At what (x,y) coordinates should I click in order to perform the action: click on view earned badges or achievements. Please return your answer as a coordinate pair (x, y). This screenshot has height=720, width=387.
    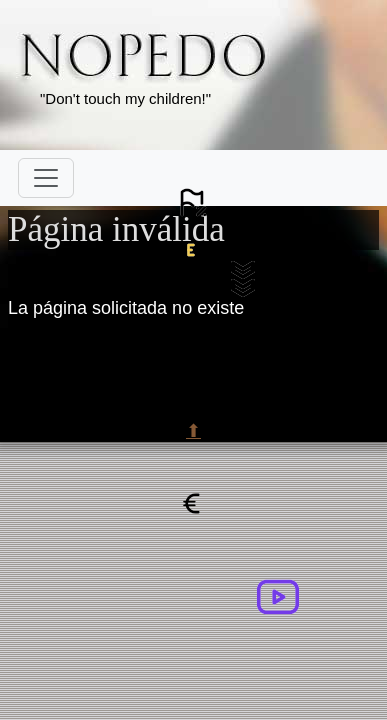
    Looking at the image, I should click on (243, 279).